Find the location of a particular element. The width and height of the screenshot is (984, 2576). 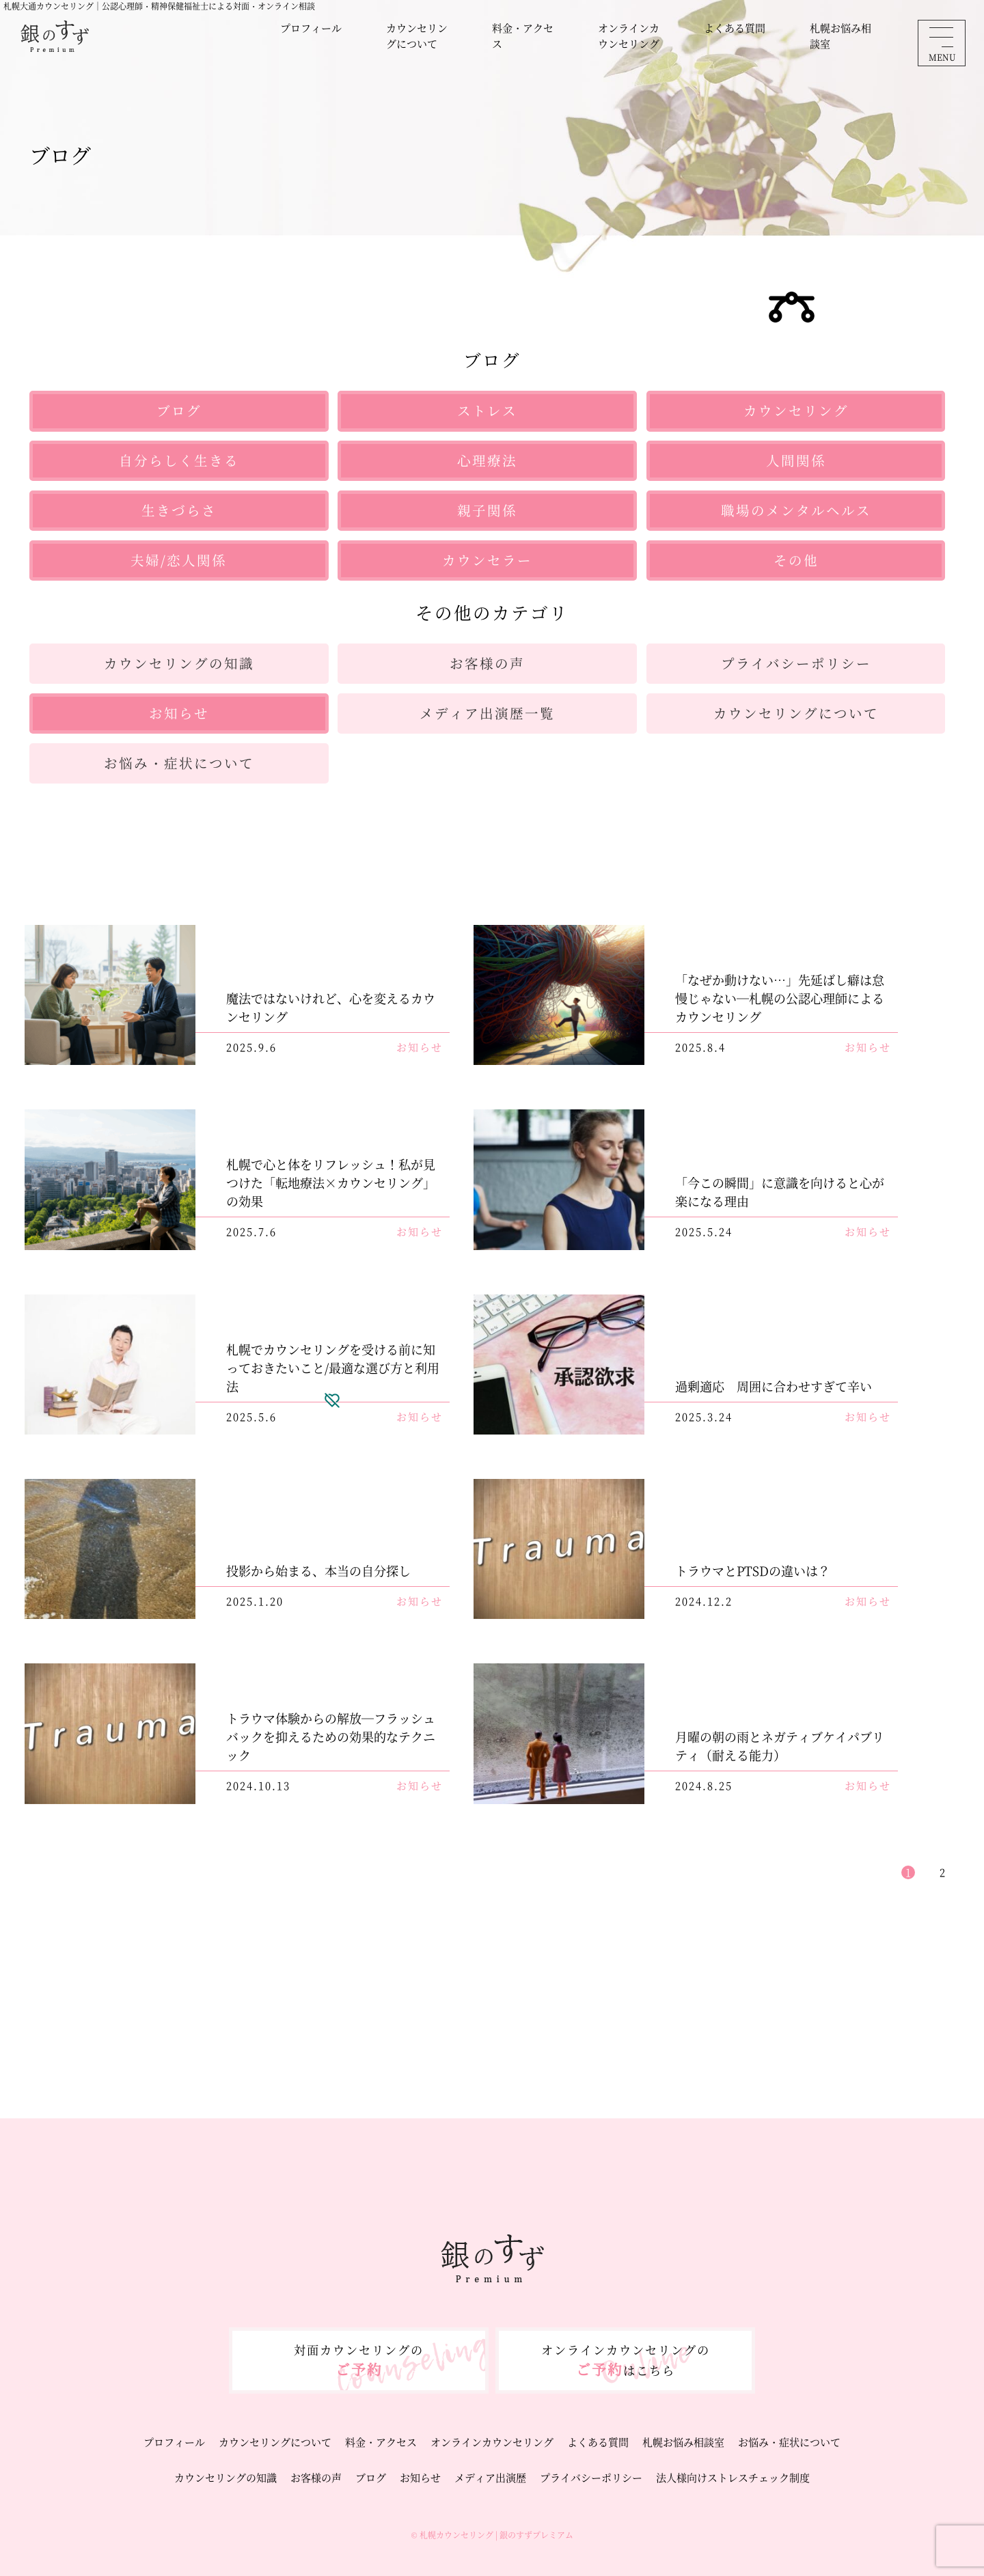

edit vector path or bezier curve is located at coordinates (791, 307).